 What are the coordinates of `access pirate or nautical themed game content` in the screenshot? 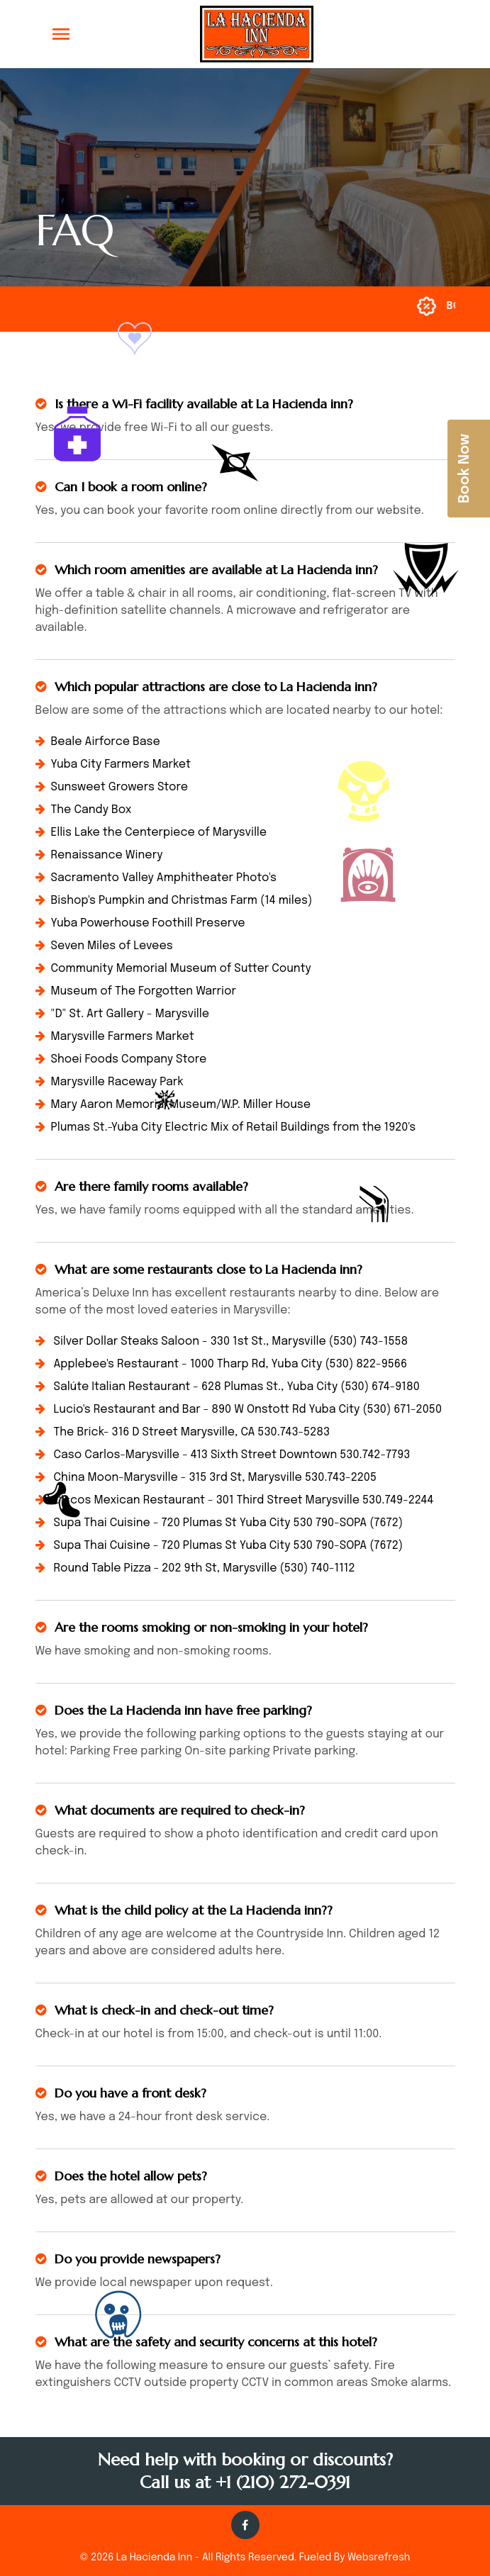 It's located at (364, 791).